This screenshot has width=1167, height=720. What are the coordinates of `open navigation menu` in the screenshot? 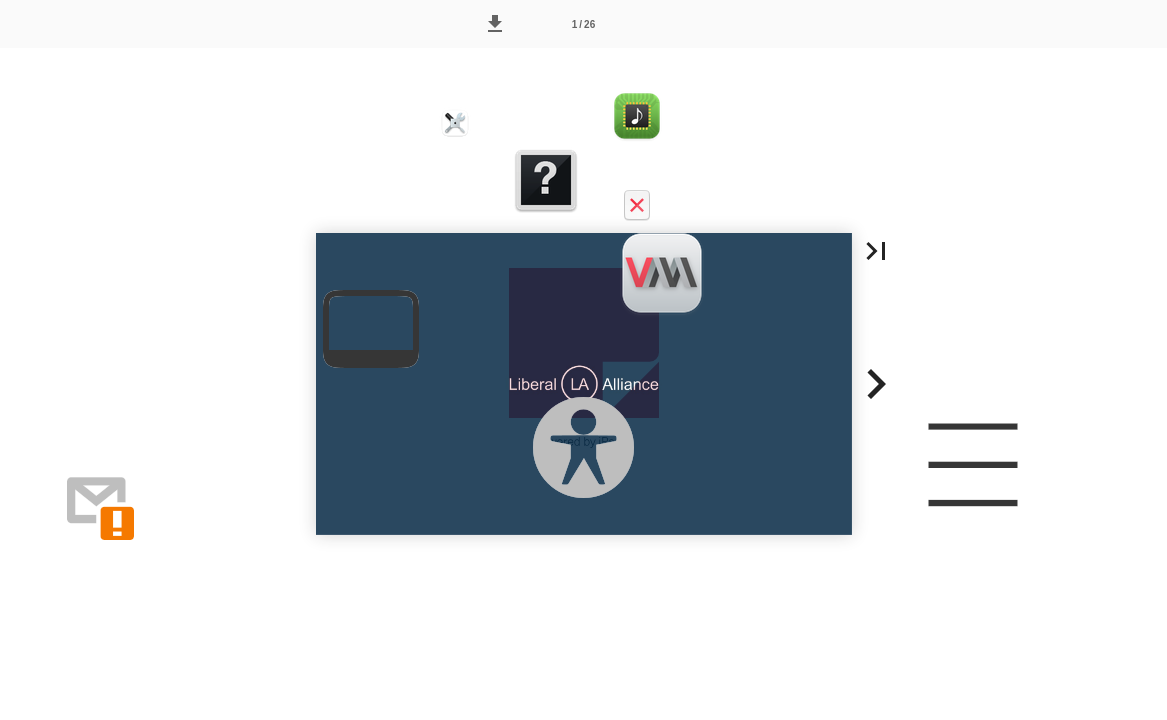 It's located at (973, 468).